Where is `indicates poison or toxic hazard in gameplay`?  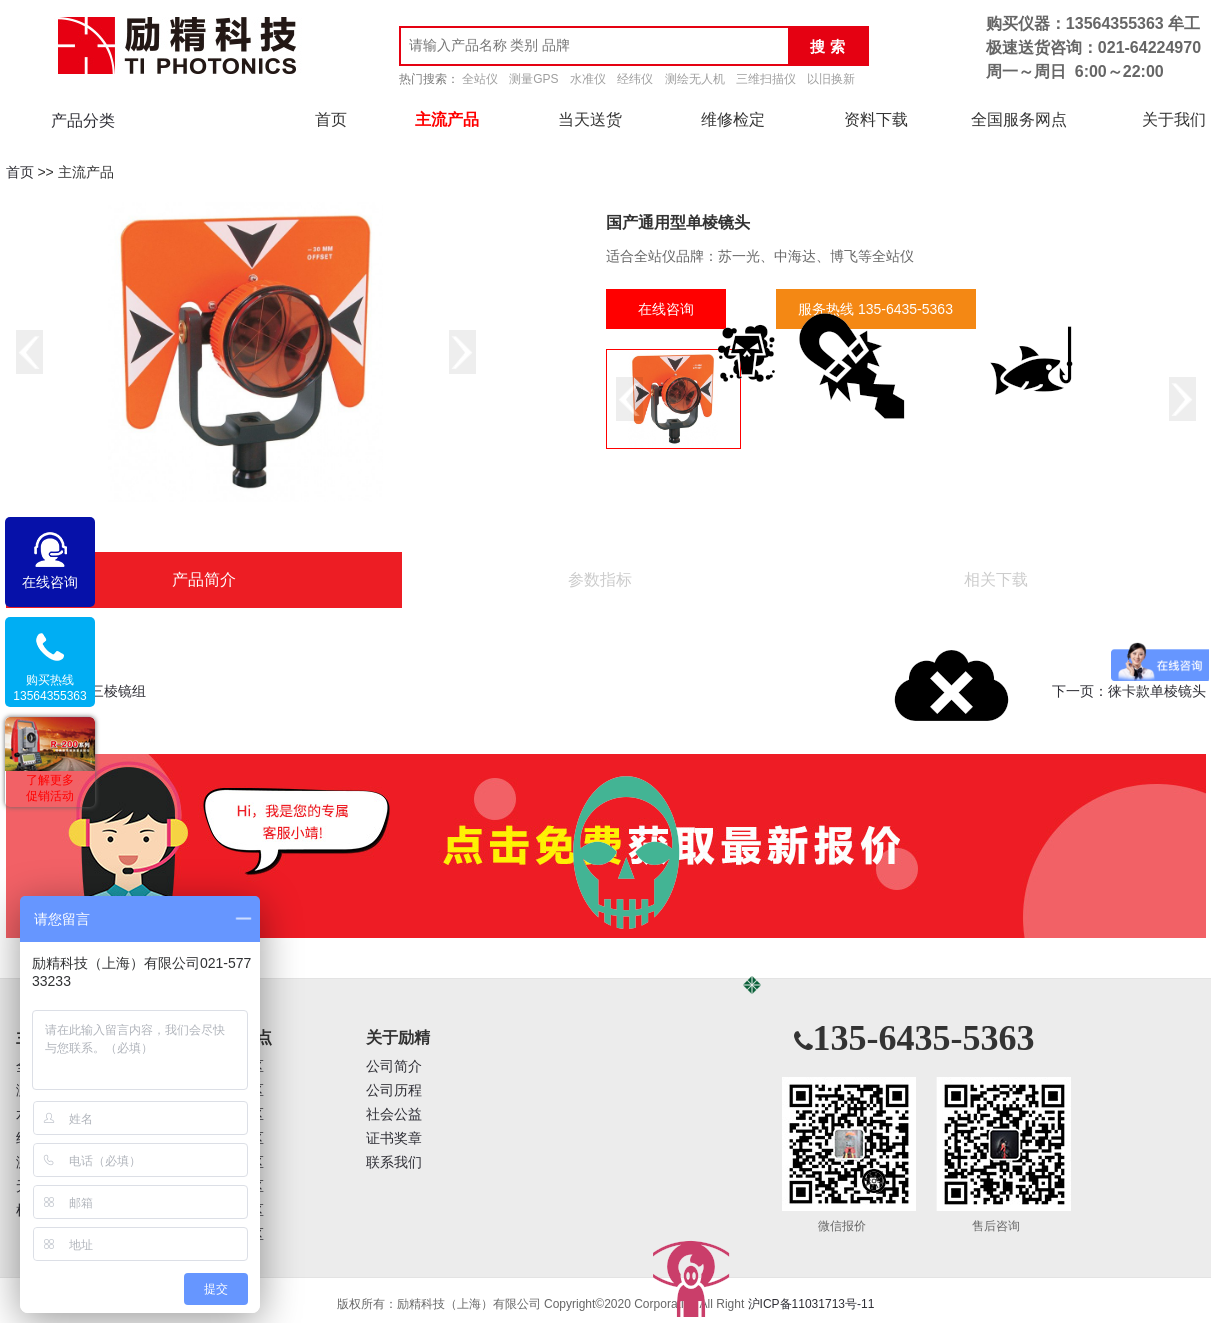
indicates poison or toxic hazard in gameplay is located at coordinates (746, 353).